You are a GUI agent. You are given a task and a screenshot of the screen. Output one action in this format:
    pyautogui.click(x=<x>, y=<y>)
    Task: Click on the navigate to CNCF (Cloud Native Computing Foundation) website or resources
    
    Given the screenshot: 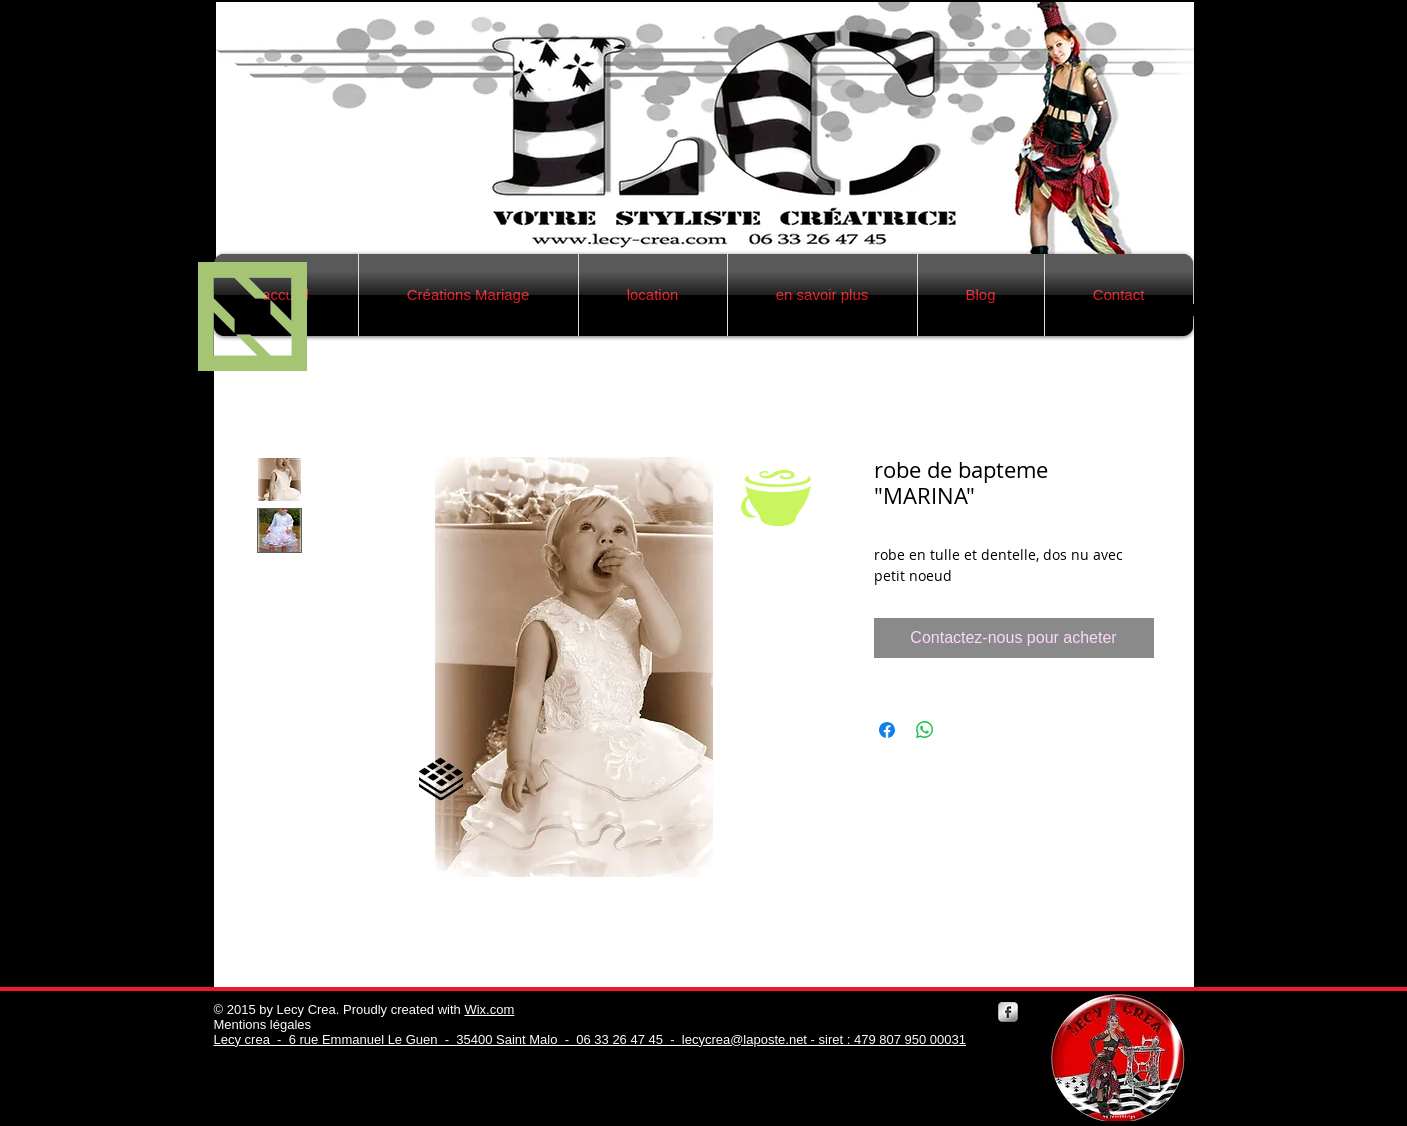 What is the action you would take?
    pyautogui.click(x=252, y=316)
    